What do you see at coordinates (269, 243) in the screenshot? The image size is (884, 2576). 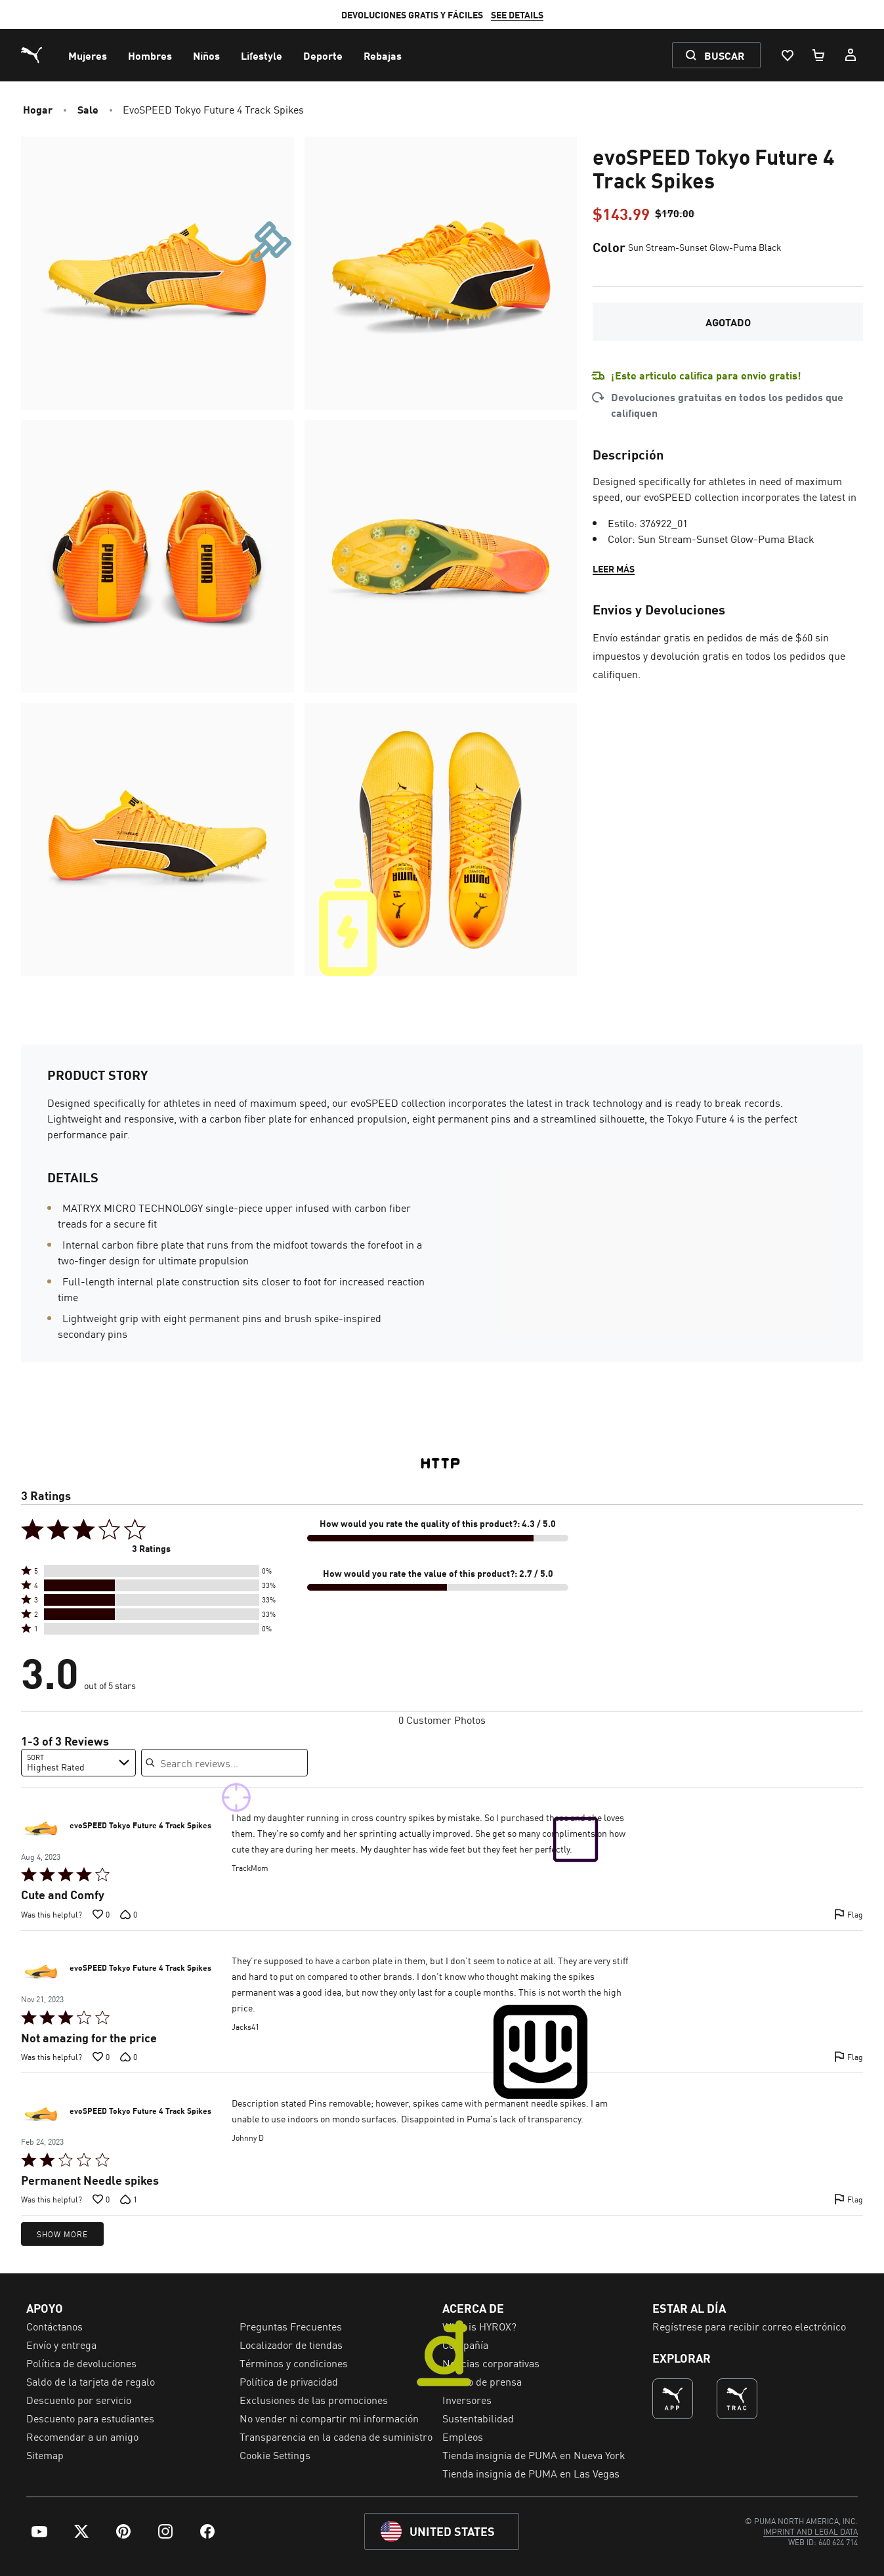 I see `access legal or terms of service information` at bounding box center [269, 243].